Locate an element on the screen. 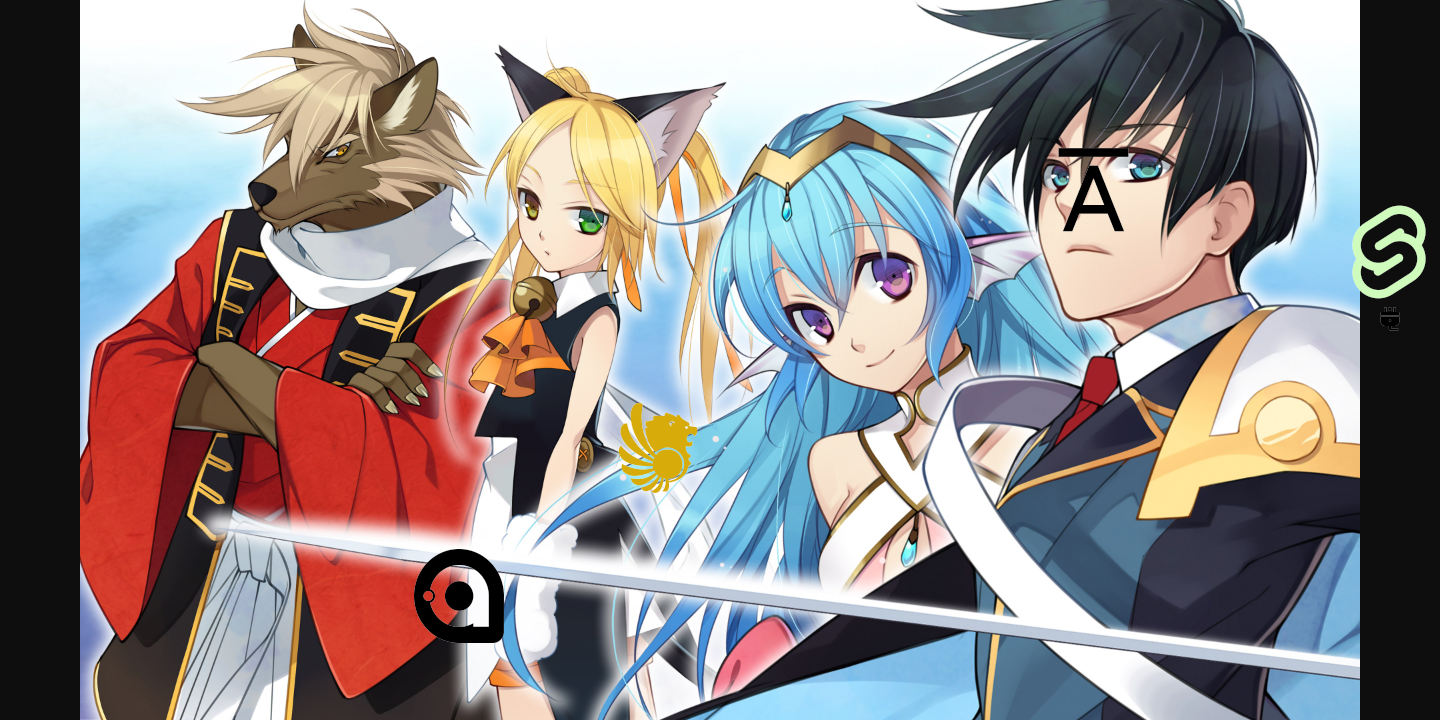 This screenshot has height=720, width=1440. lion air airline logo is located at coordinates (658, 448).